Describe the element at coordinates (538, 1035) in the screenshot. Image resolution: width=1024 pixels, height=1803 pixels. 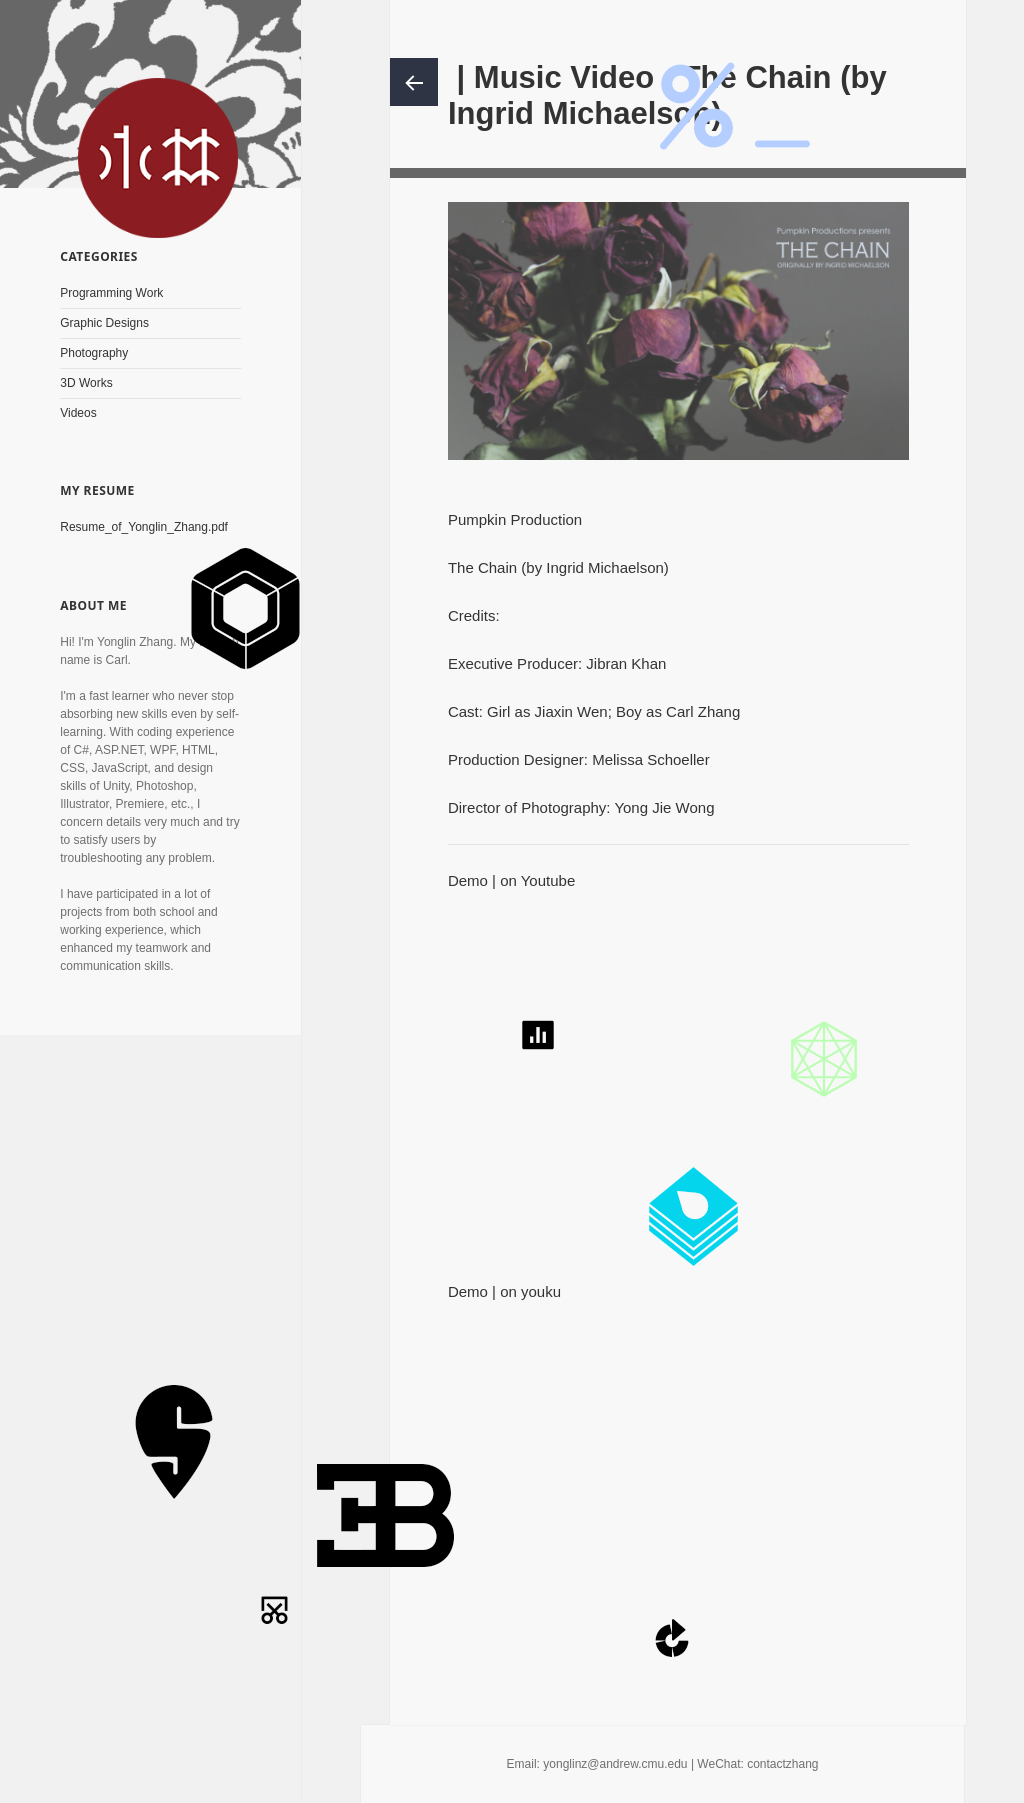
I see `view analytics dashboard` at that location.